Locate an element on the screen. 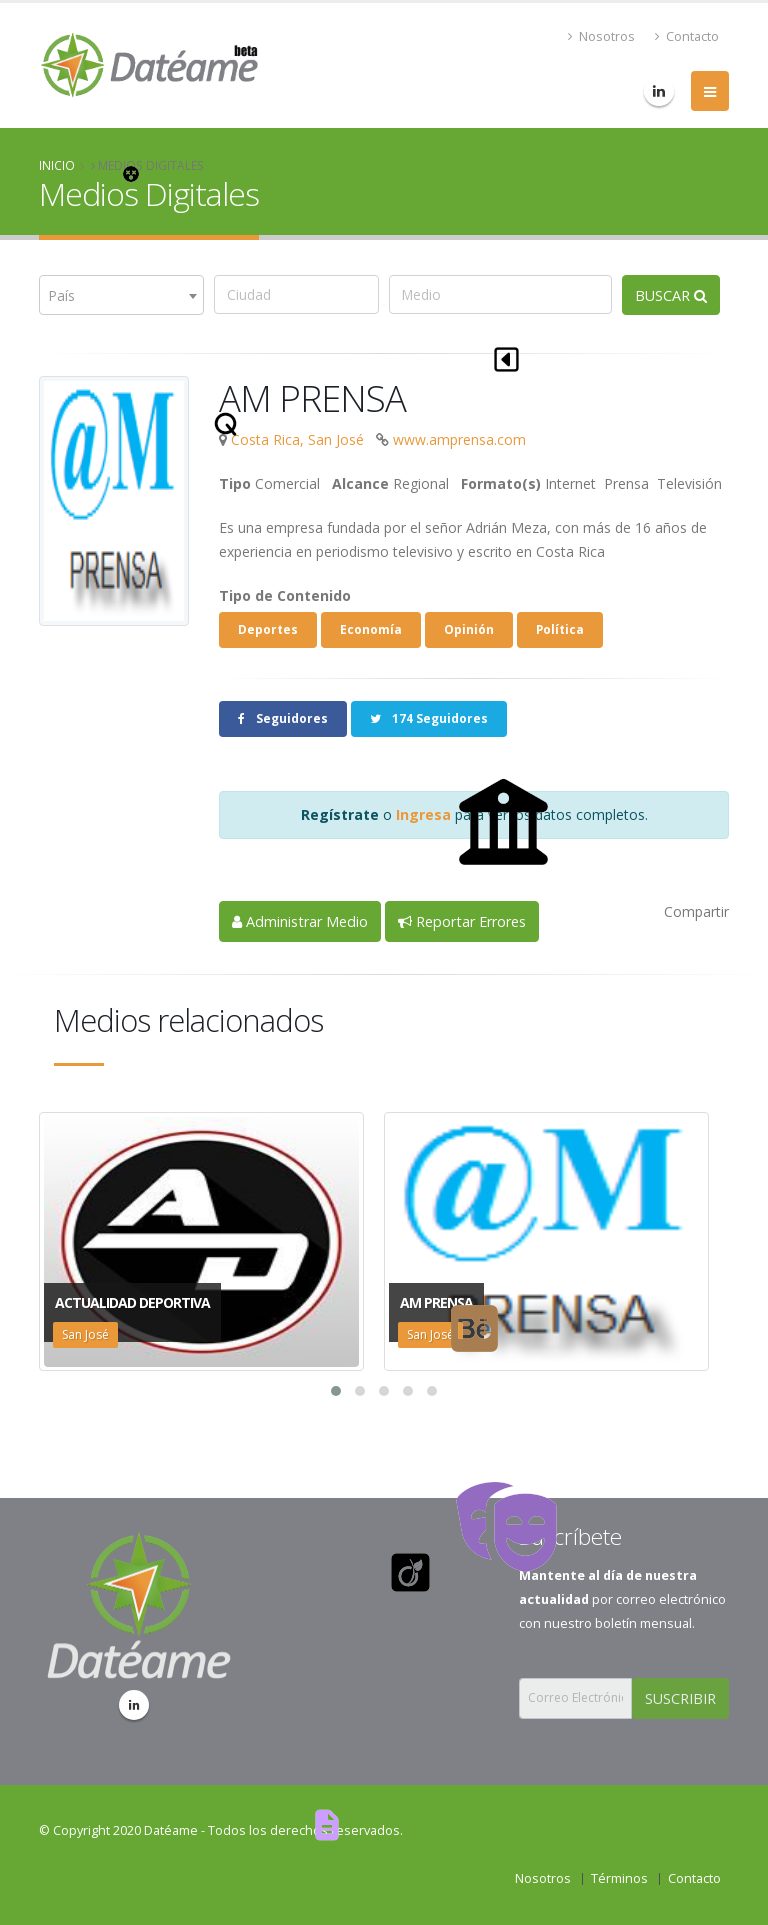  represents the letter Q in text or labels is located at coordinates (225, 423).